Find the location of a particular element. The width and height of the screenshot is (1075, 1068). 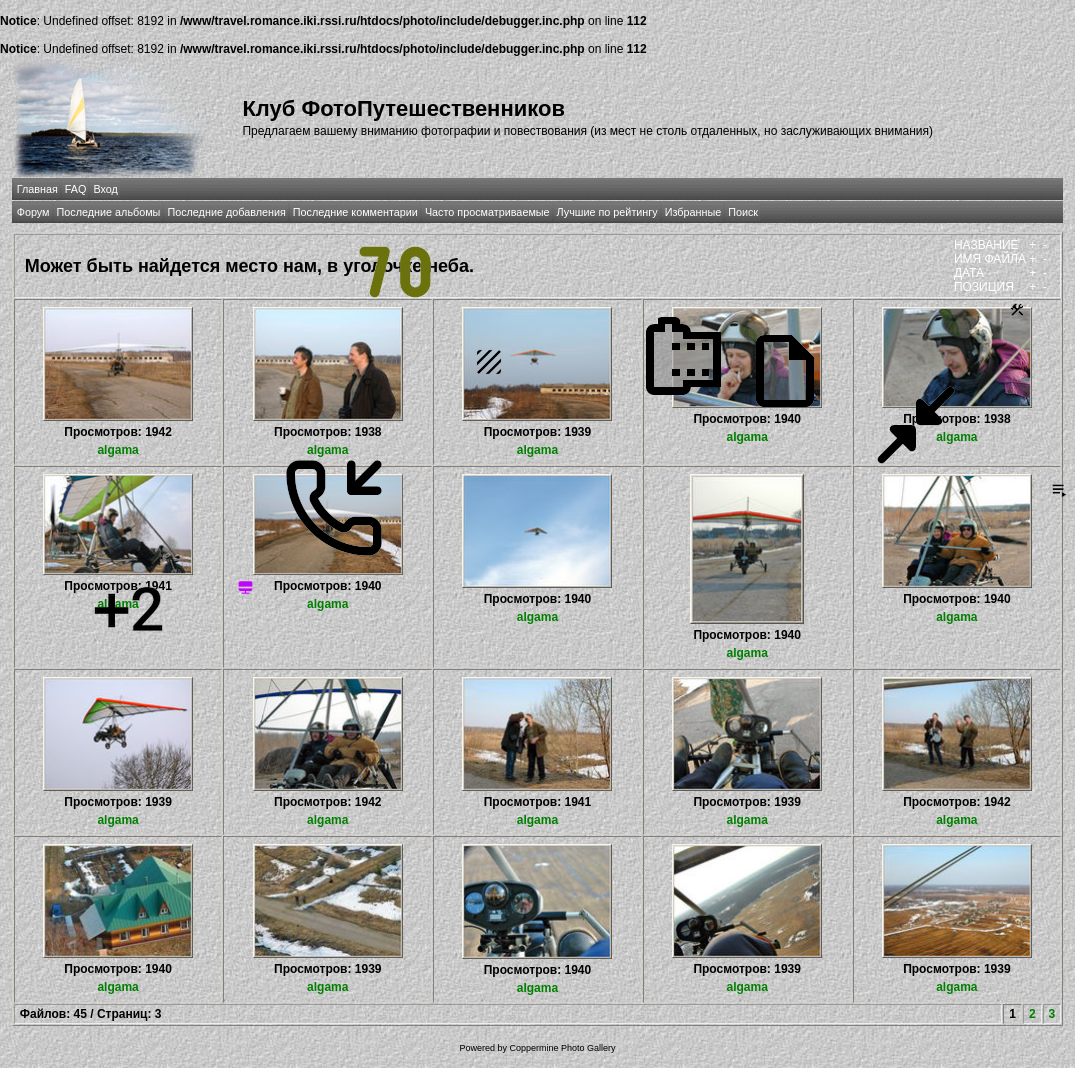

insert or attach a file is located at coordinates (785, 371).